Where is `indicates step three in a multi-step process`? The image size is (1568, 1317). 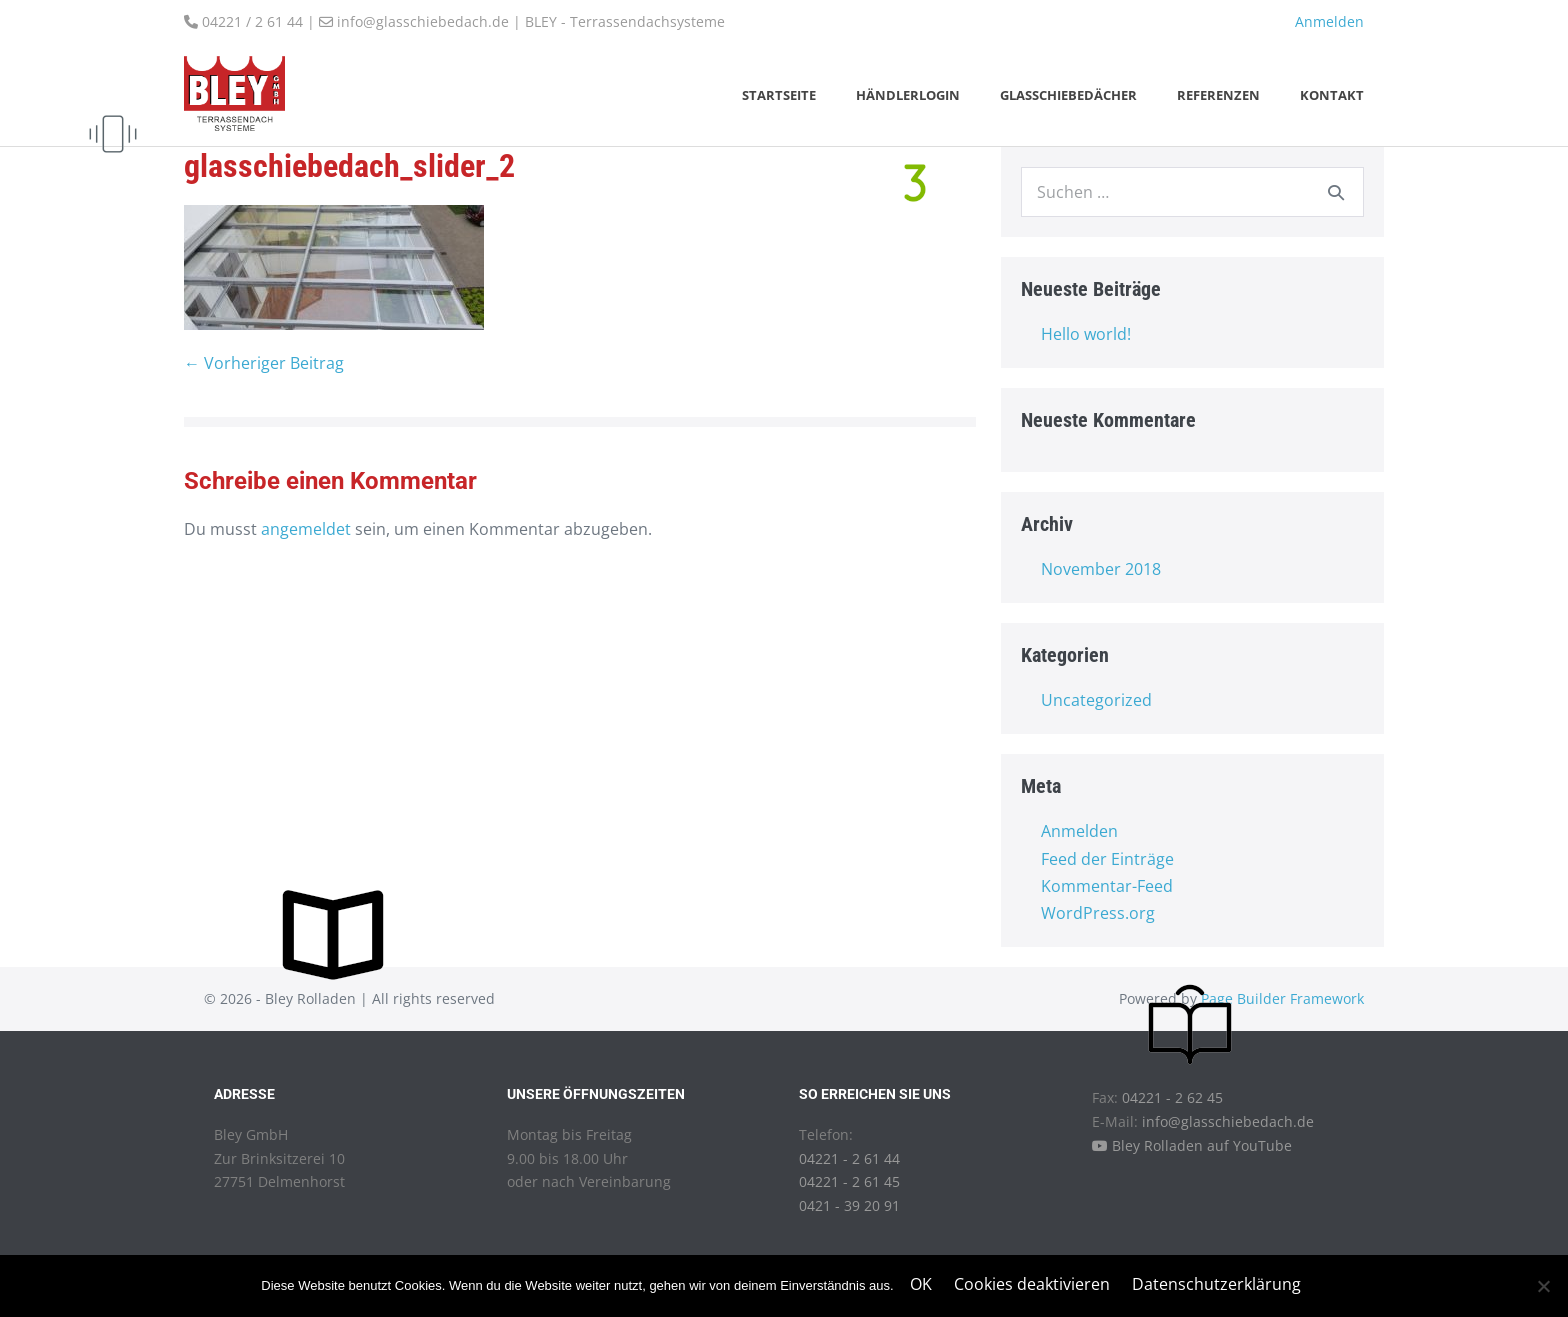 indicates step three in a multi-step process is located at coordinates (915, 183).